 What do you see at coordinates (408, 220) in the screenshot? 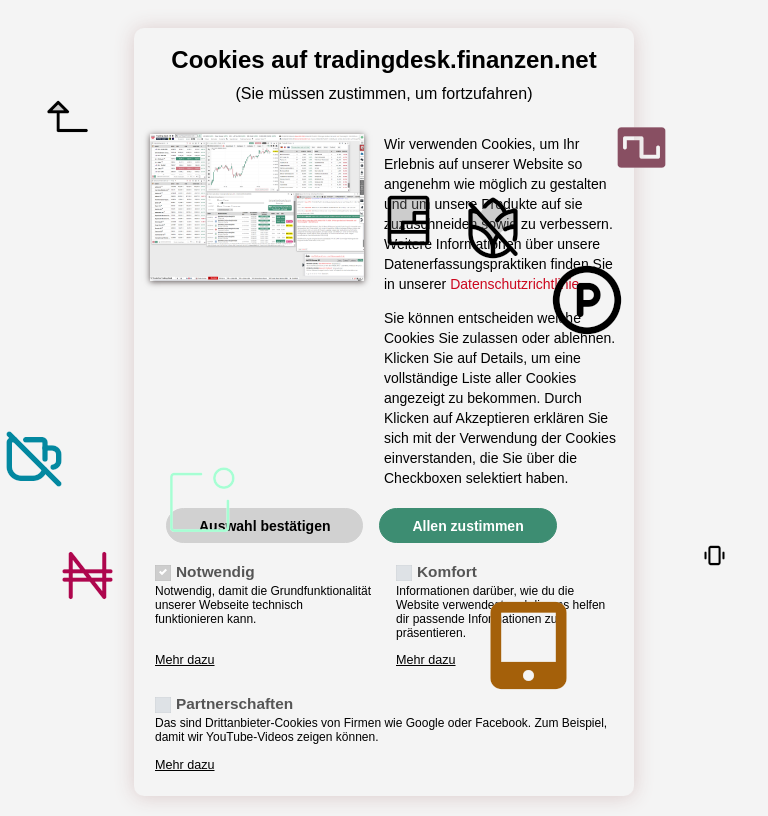
I see `indicates stairs or stairway access` at bounding box center [408, 220].